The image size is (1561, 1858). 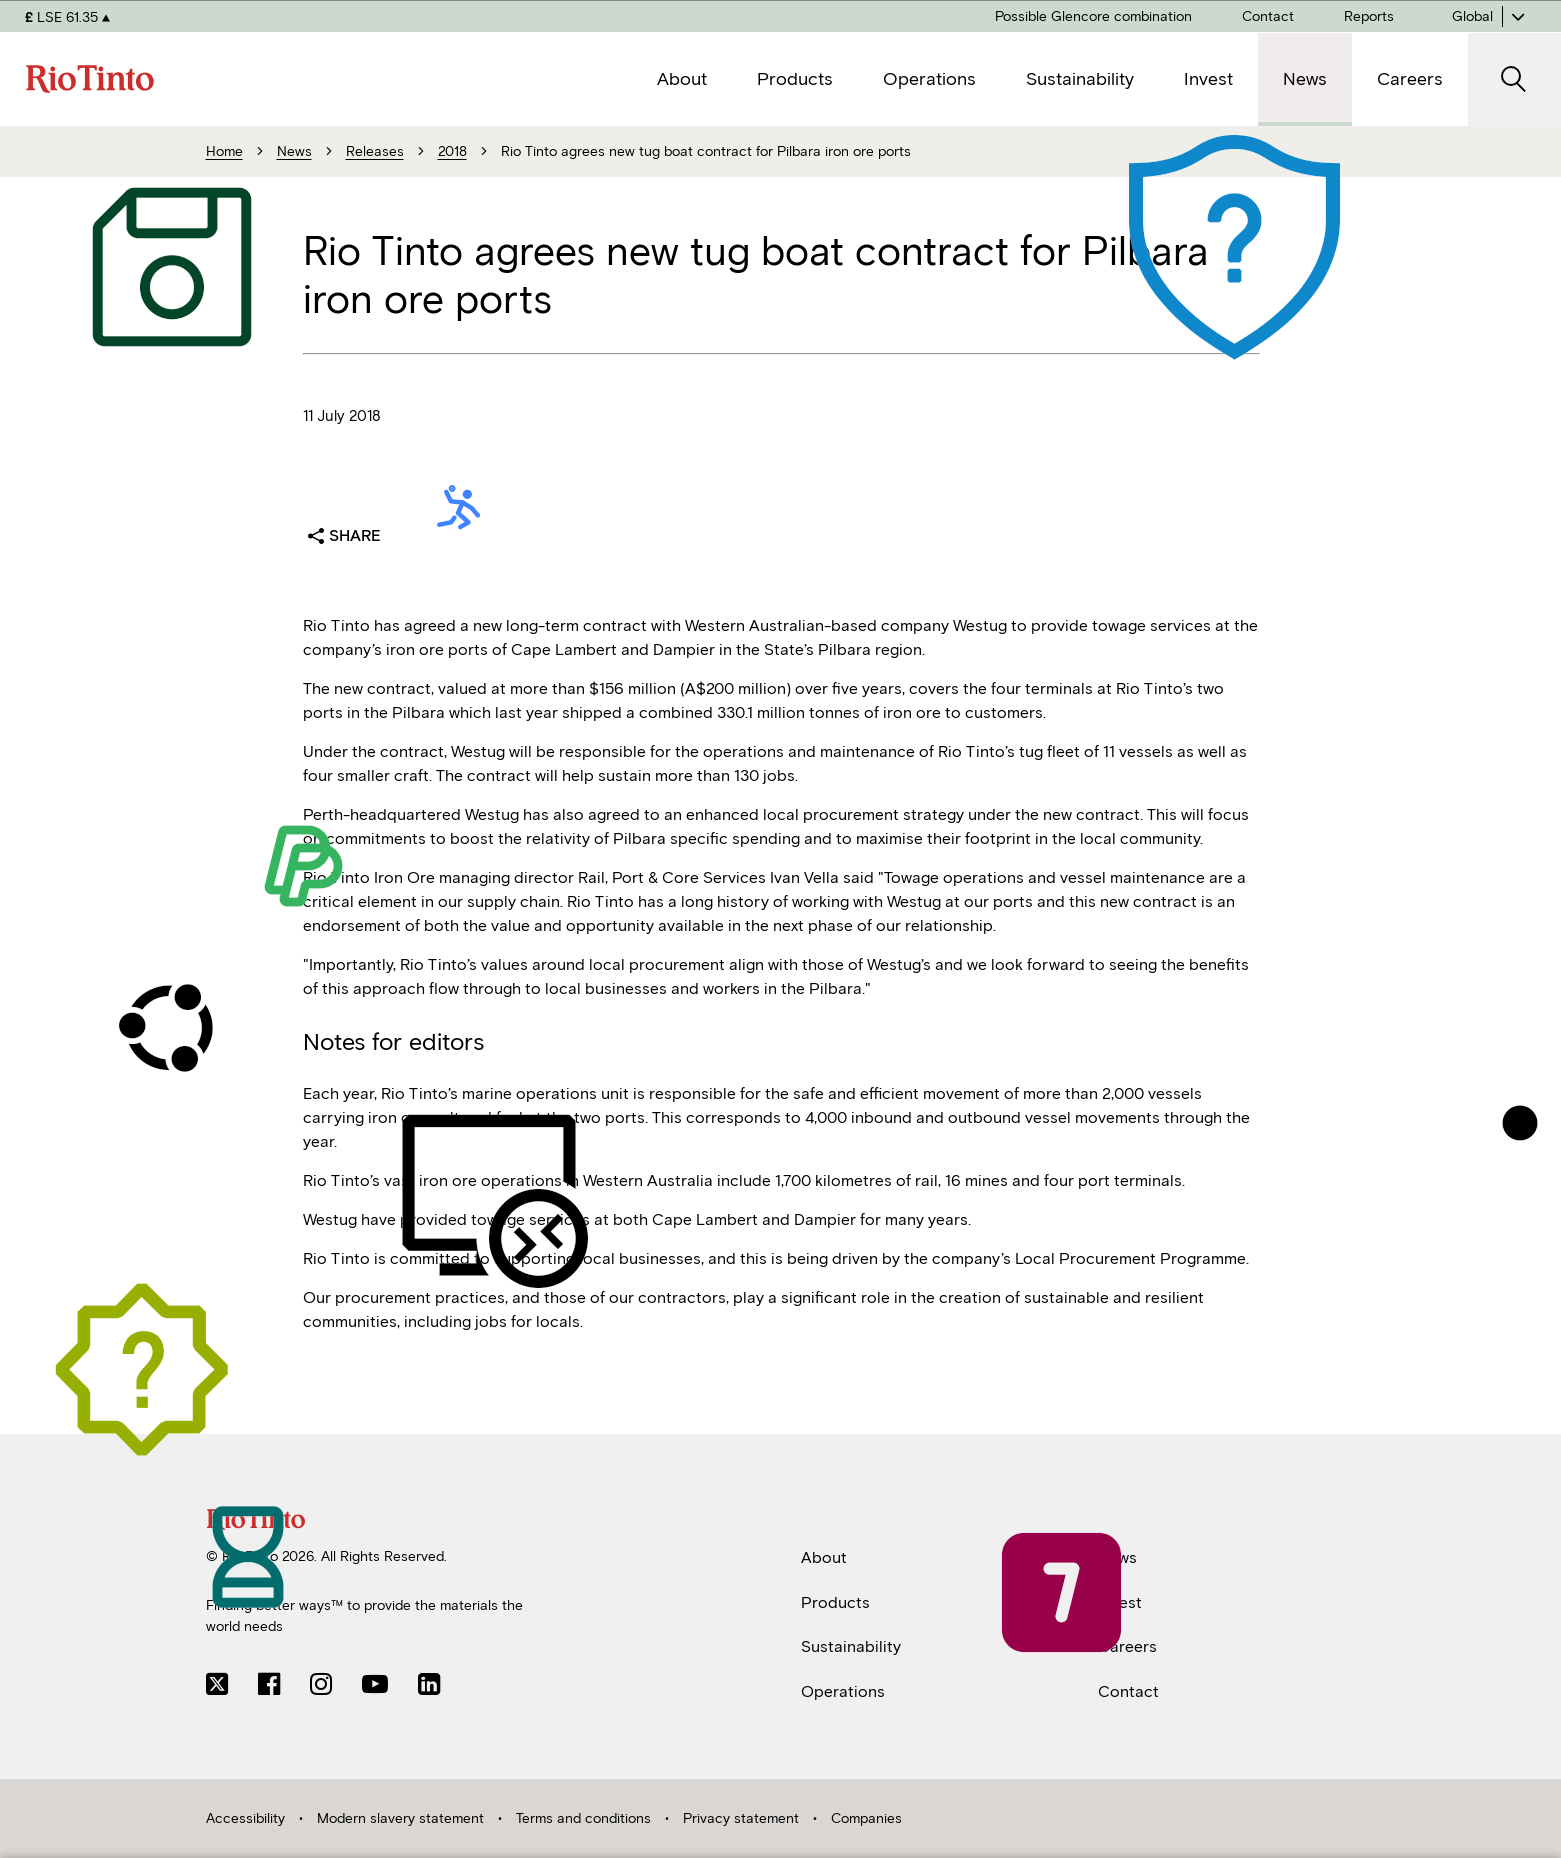 What do you see at coordinates (248, 1557) in the screenshot?
I see `indicates time is running low` at bounding box center [248, 1557].